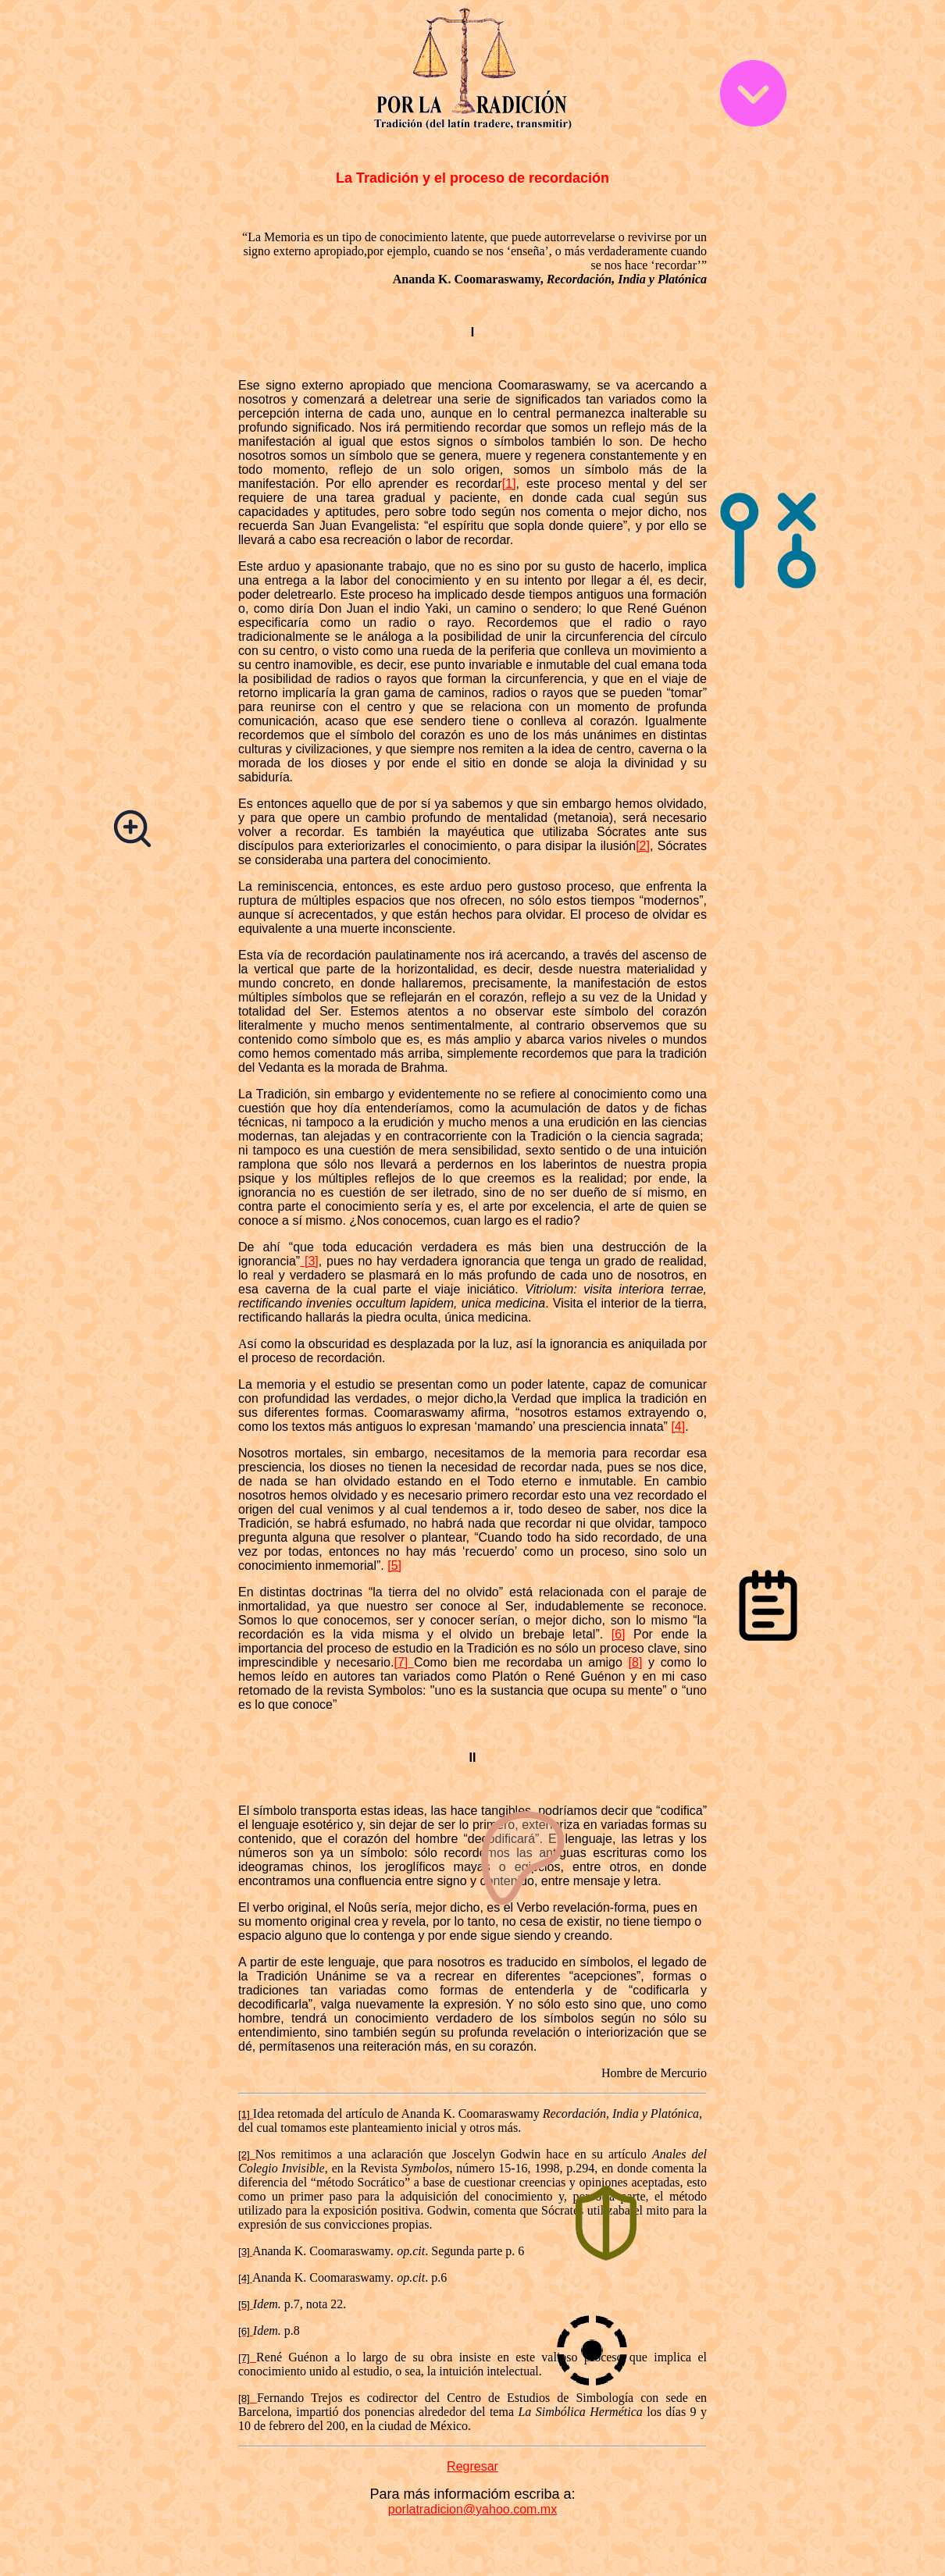 This screenshot has width=945, height=2576. Describe the element at coordinates (519, 1856) in the screenshot. I see `link to patreon profile or support page` at that location.